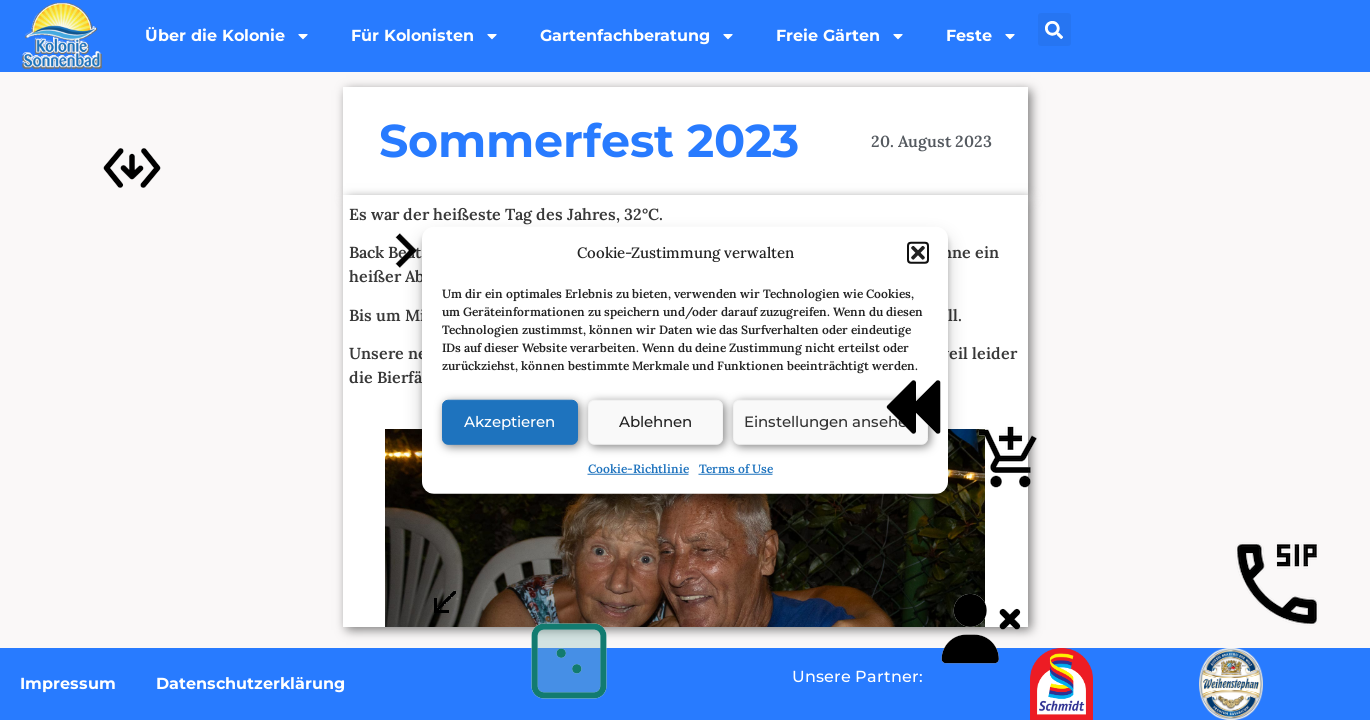 This screenshot has height=720, width=1370. What do you see at coordinates (916, 407) in the screenshot?
I see `skip to previous track or beginning` at bounding box center [916, 407].